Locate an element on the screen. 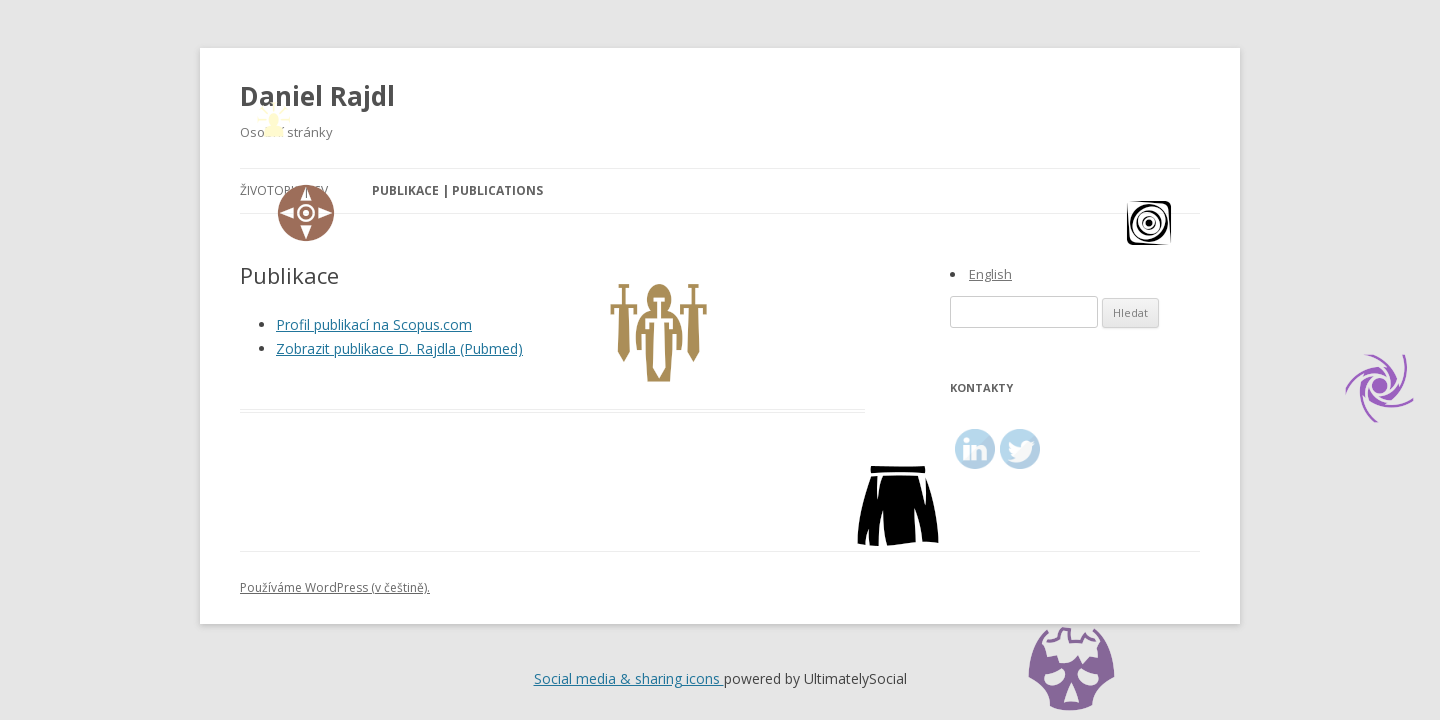  browse skirts in clothing catalog is located at coordinates (898, 506).